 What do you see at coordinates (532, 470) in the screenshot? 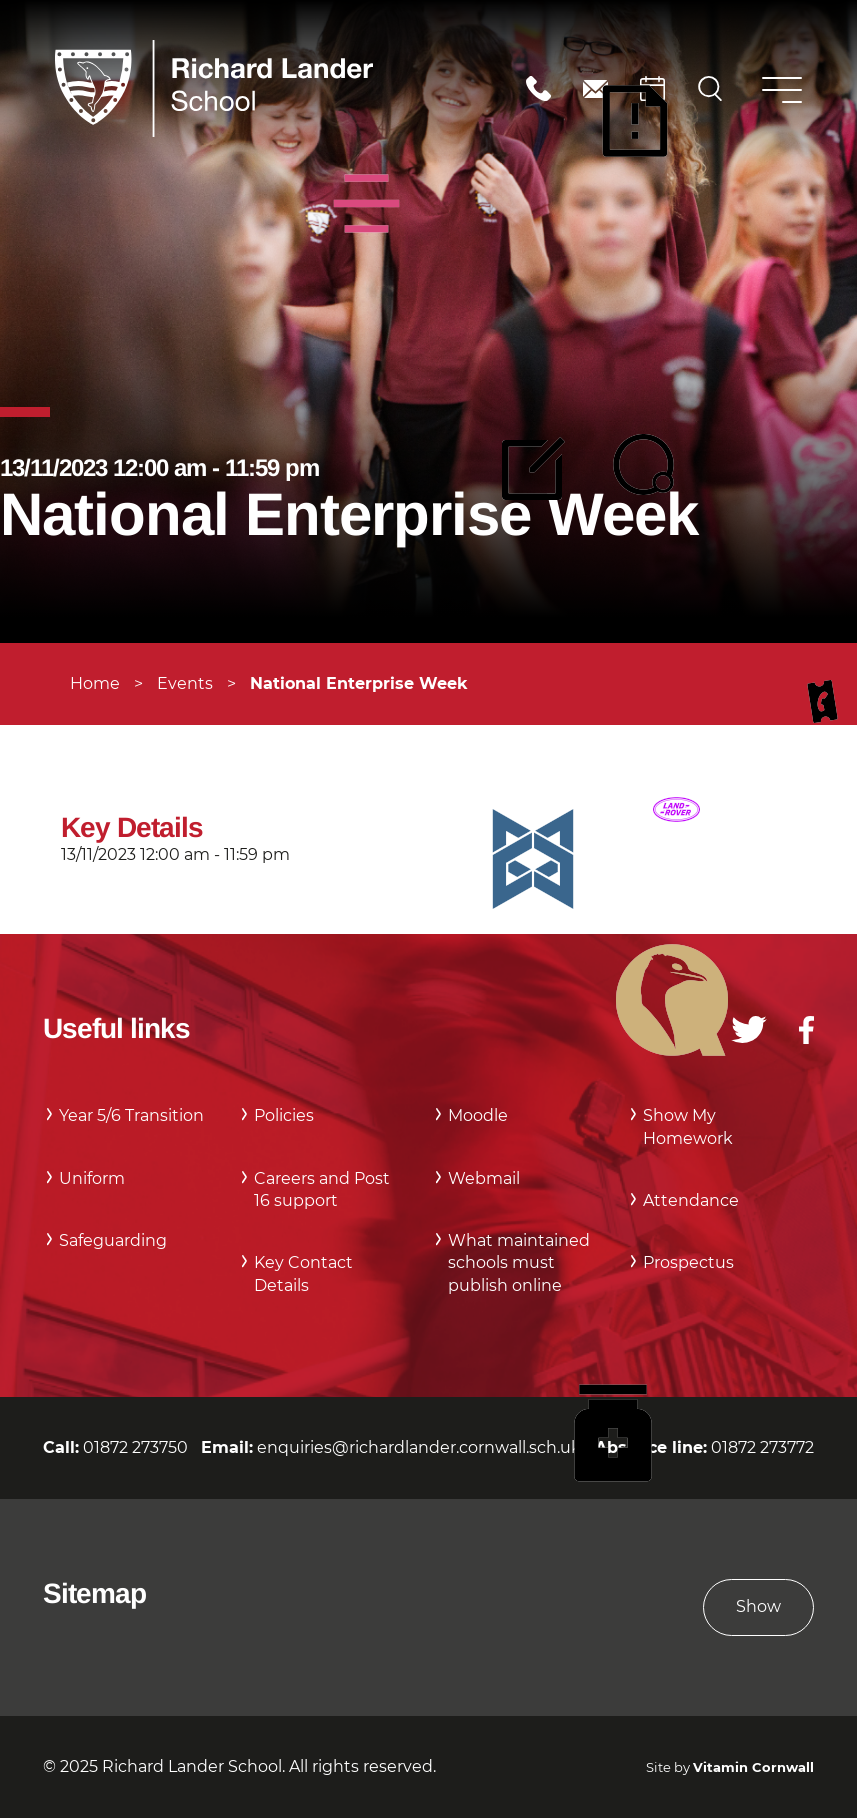
I see `edit content in a text field or form` at bounding box center [532, 470].